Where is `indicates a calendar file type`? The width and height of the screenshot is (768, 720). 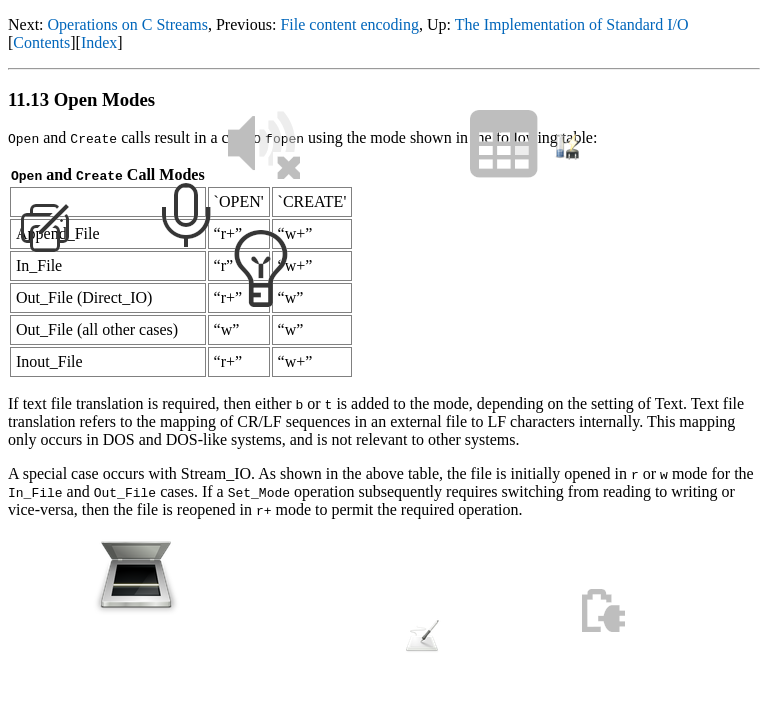 indicates a calendar file type is located at coordinates (506, 146).